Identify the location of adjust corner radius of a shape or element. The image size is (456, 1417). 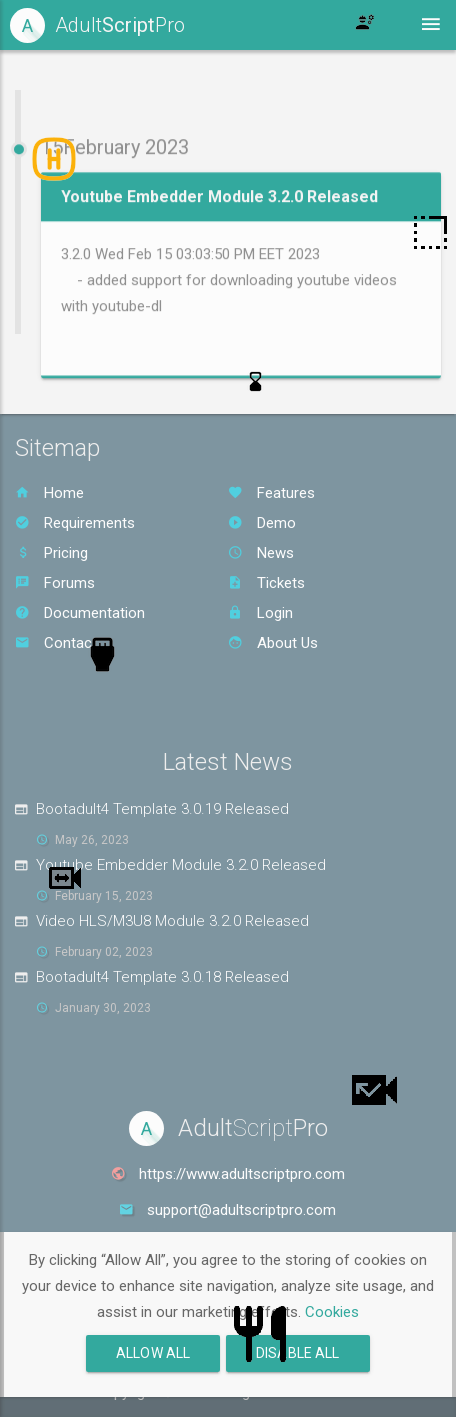
(430, 232).